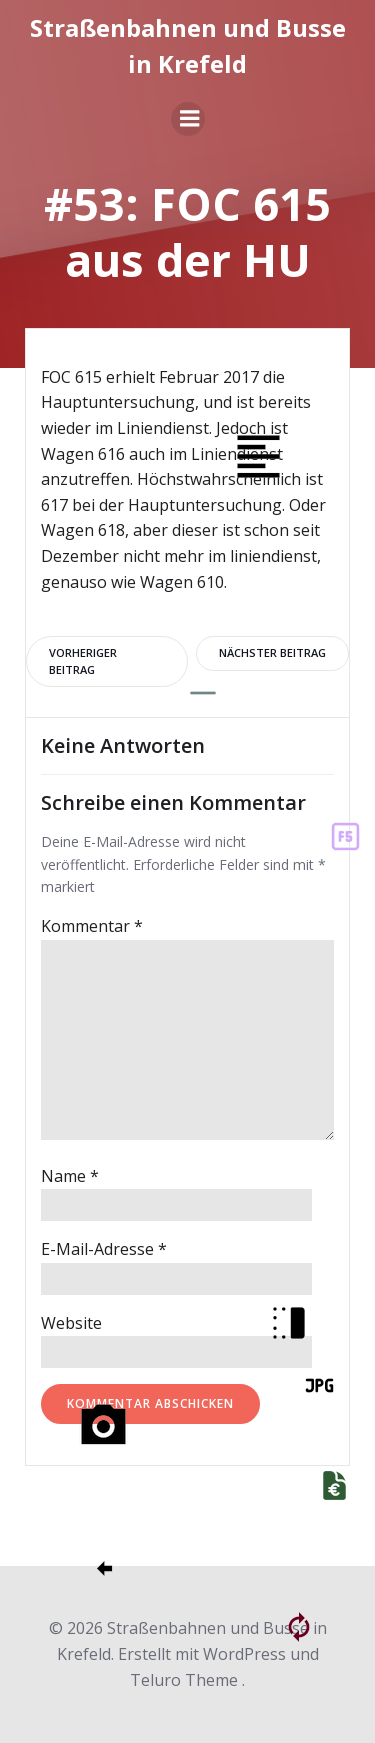 This screenshot has width=375, height=1743. I want to click on decrease quantity or value, so click(203, 693).